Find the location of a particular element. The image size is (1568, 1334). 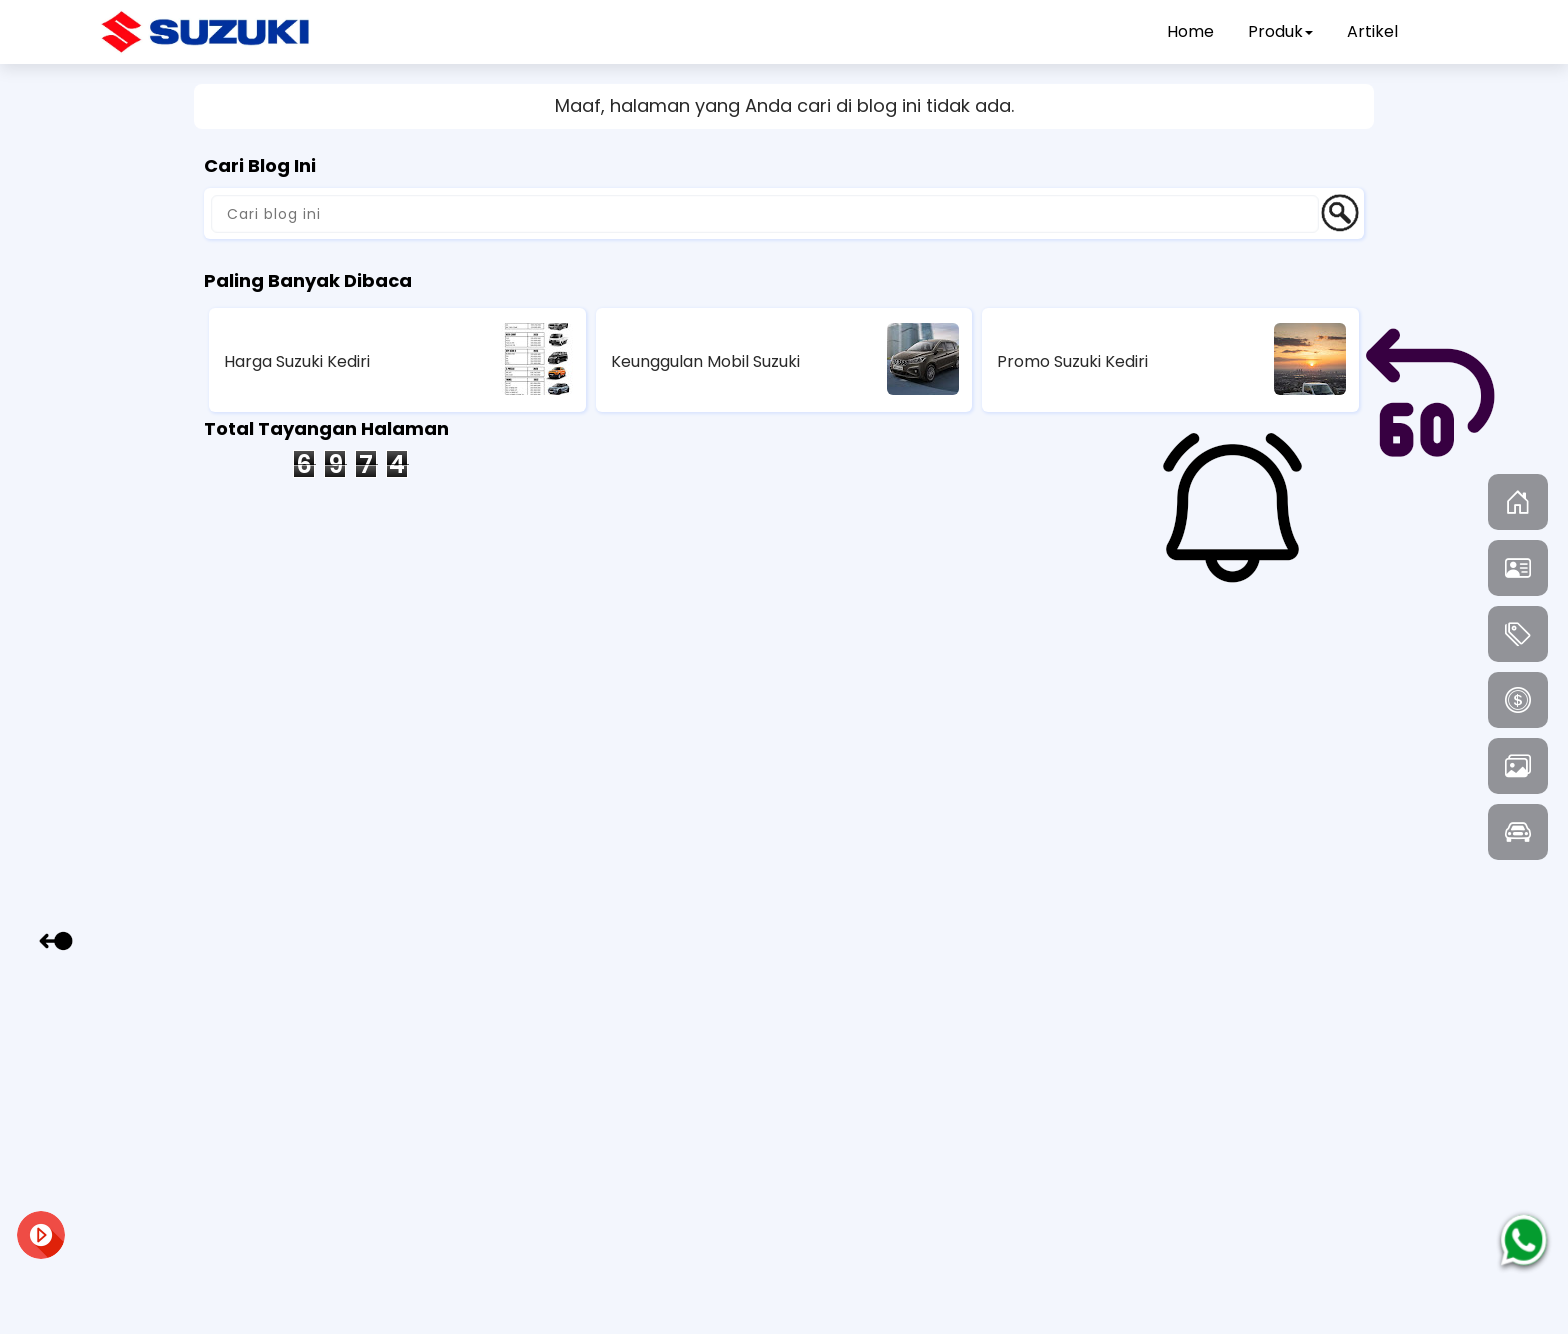

rewind 60 seconds is located at coordinates (1427, 396).